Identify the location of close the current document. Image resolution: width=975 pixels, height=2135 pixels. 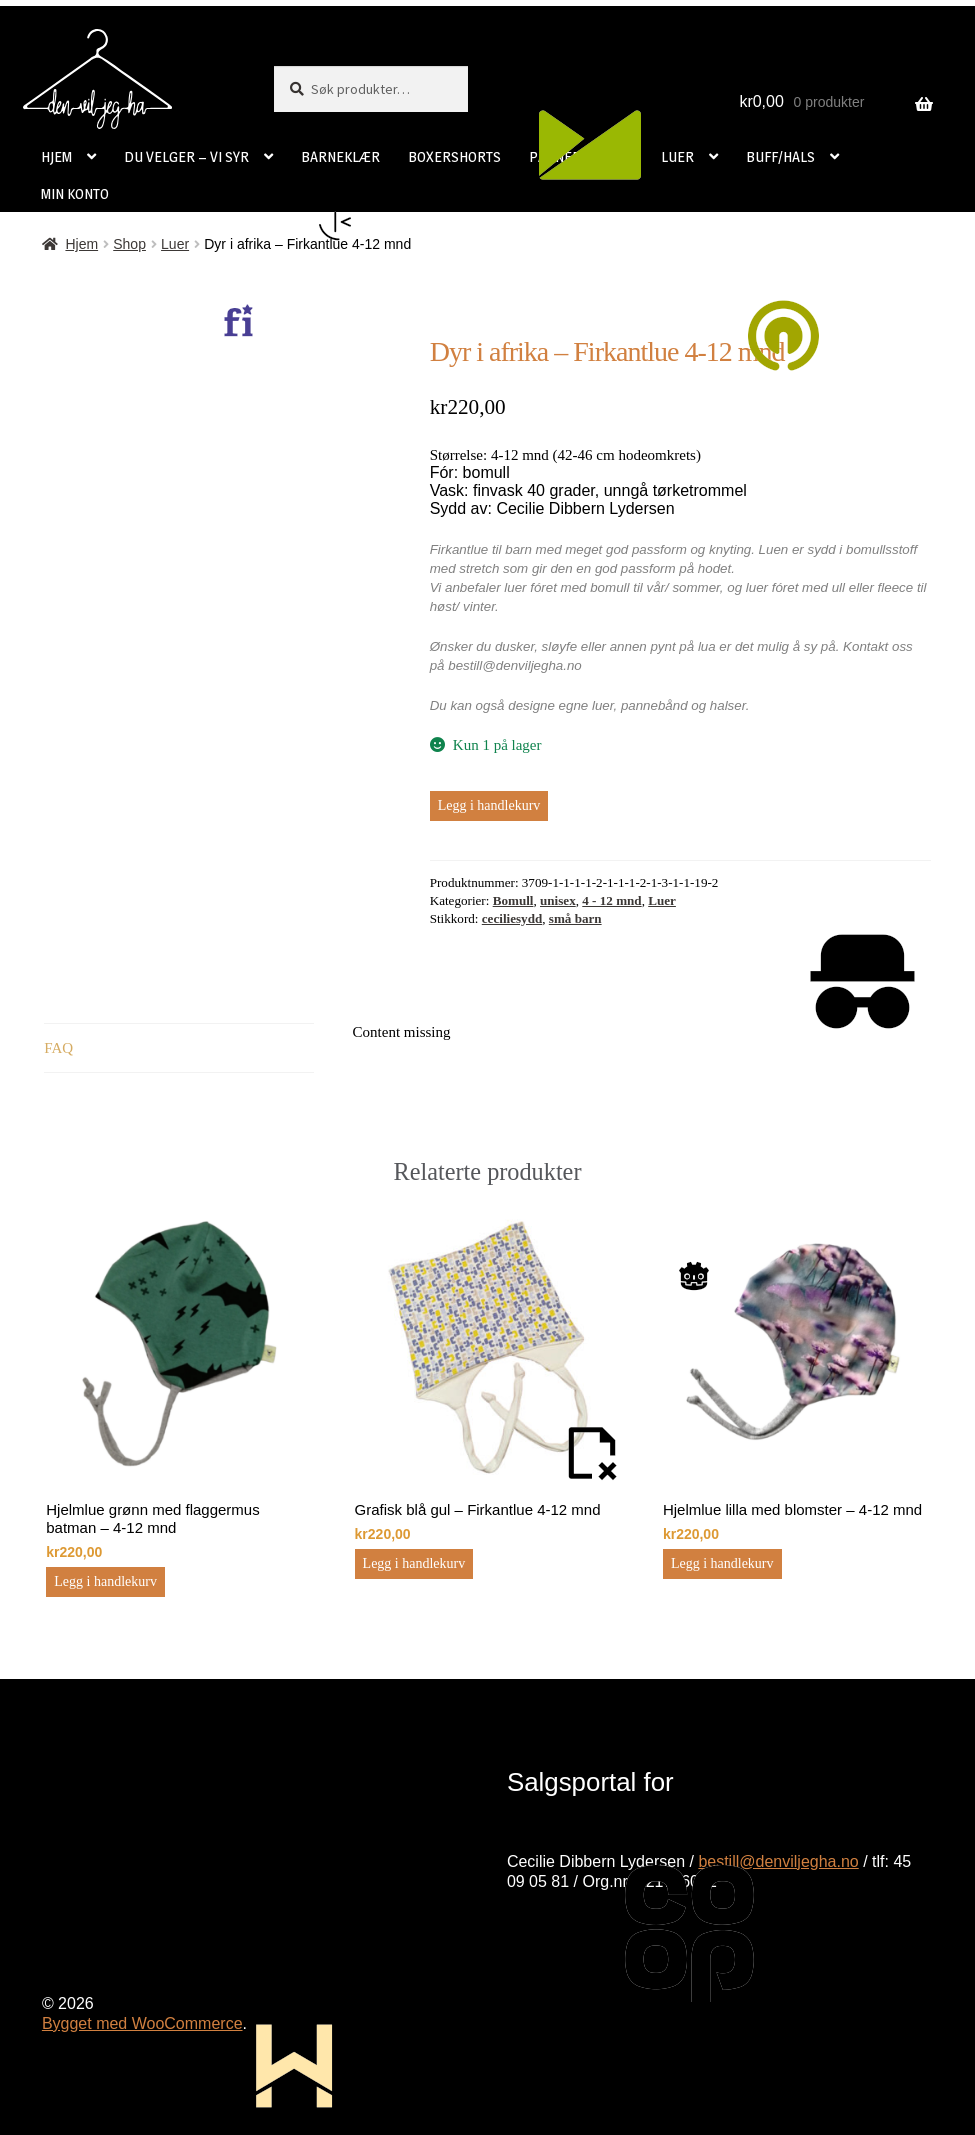
(592, 1453).